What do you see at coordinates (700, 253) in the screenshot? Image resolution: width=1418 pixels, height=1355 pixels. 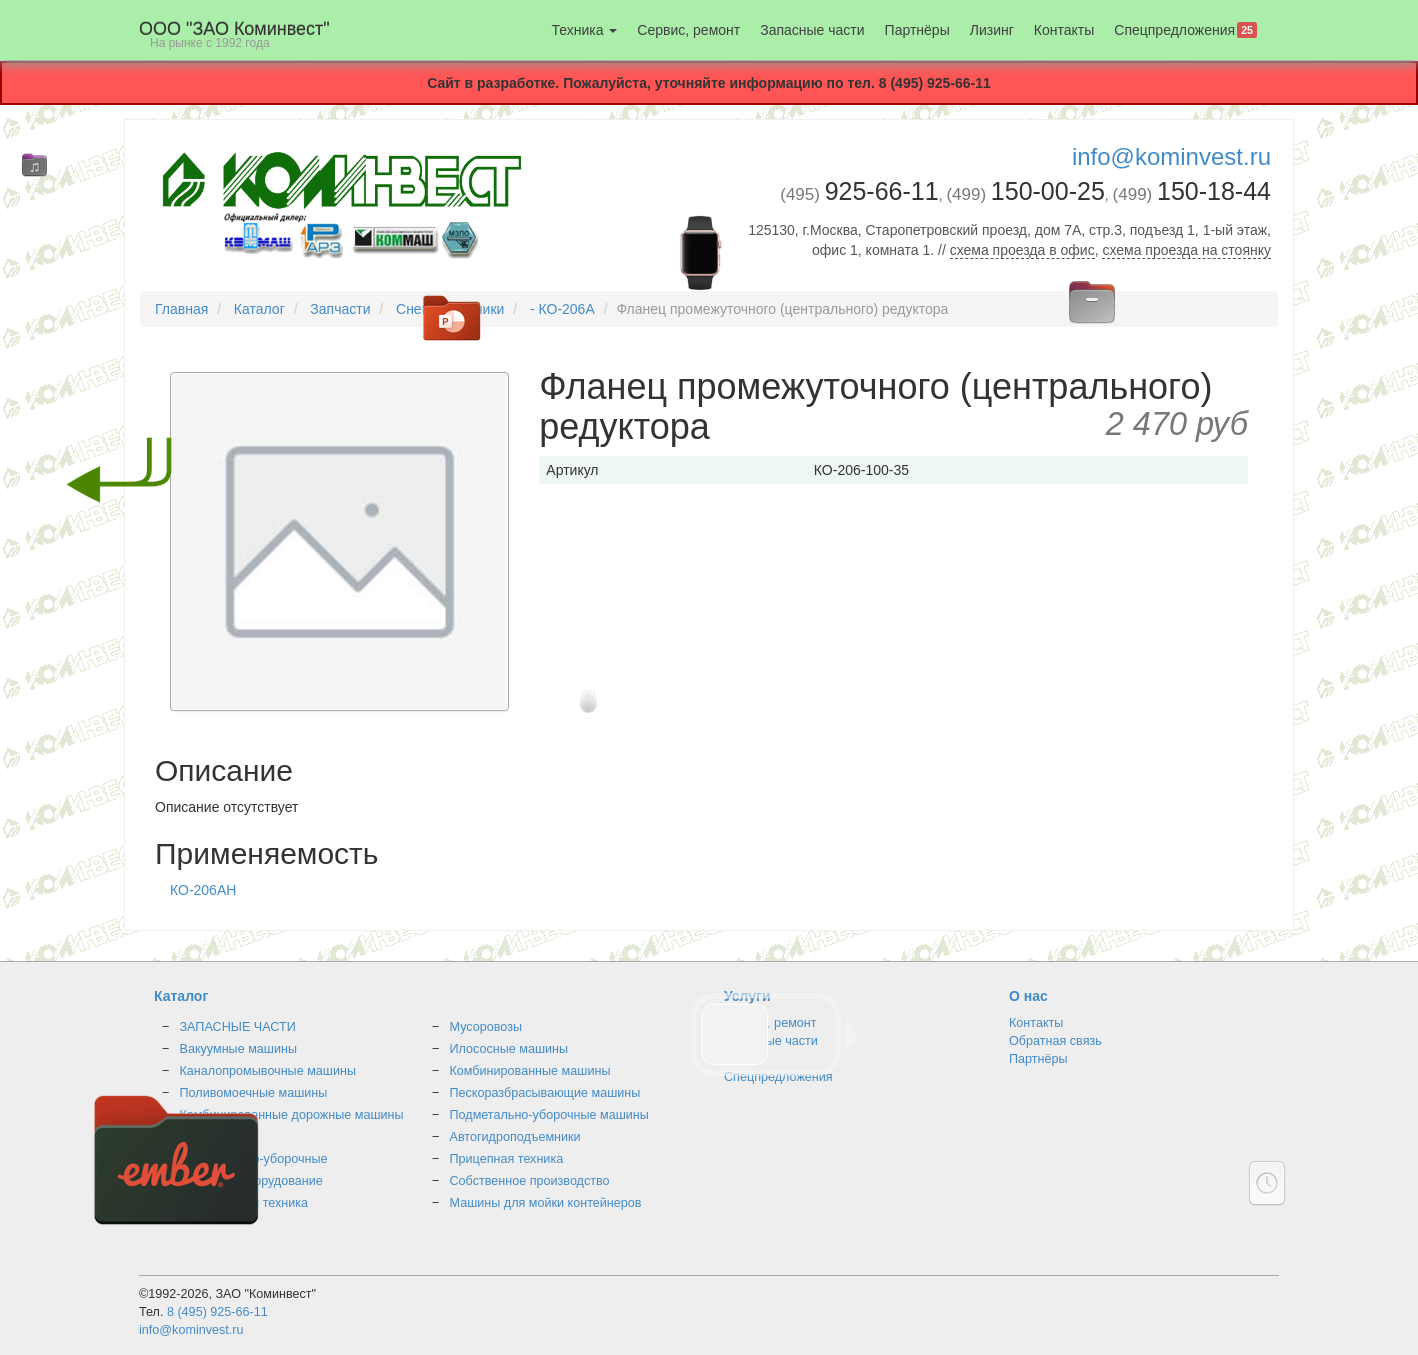 I see `apple watch device in connected devices list` at bounding box center [700, 253].